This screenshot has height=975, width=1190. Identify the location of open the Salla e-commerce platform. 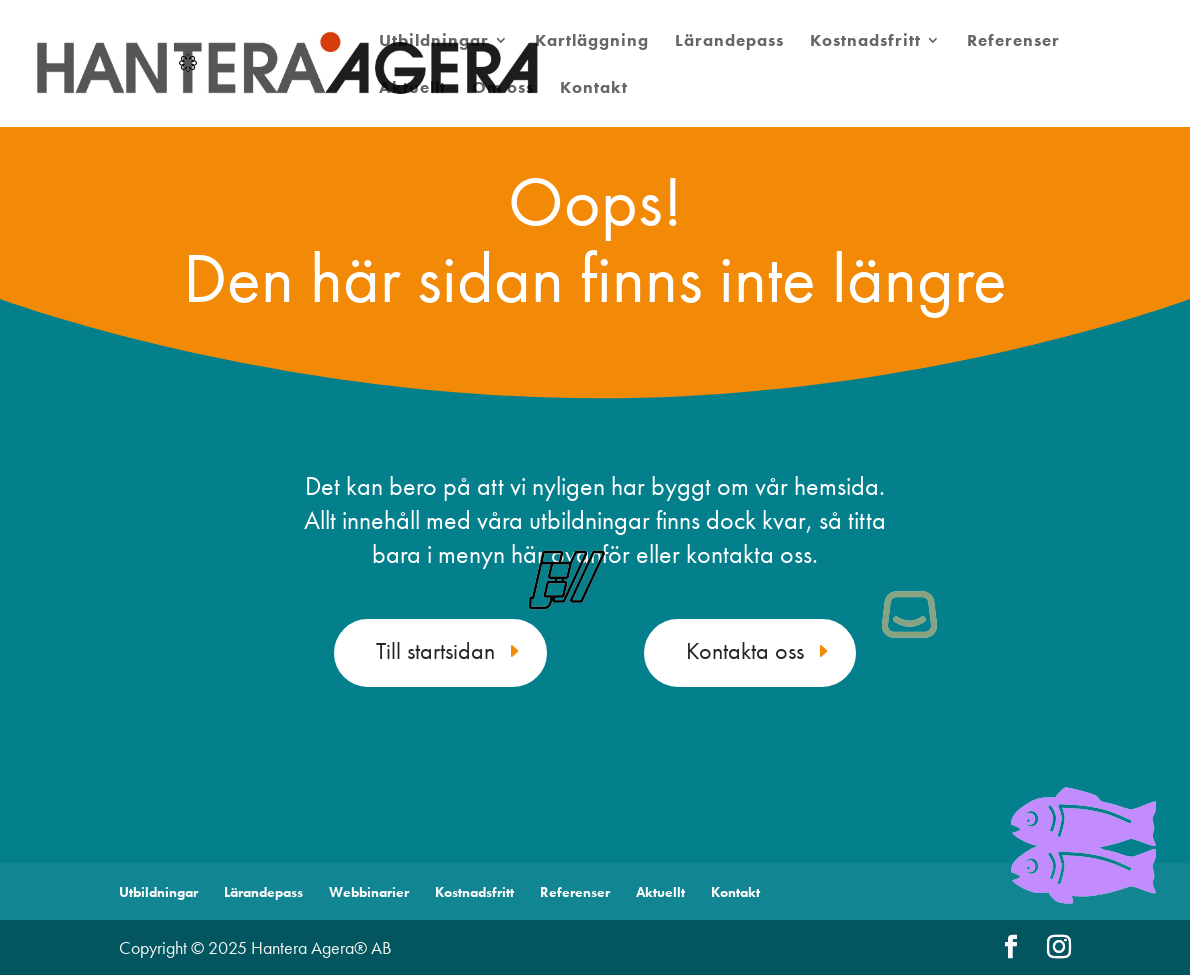
(909, 614).